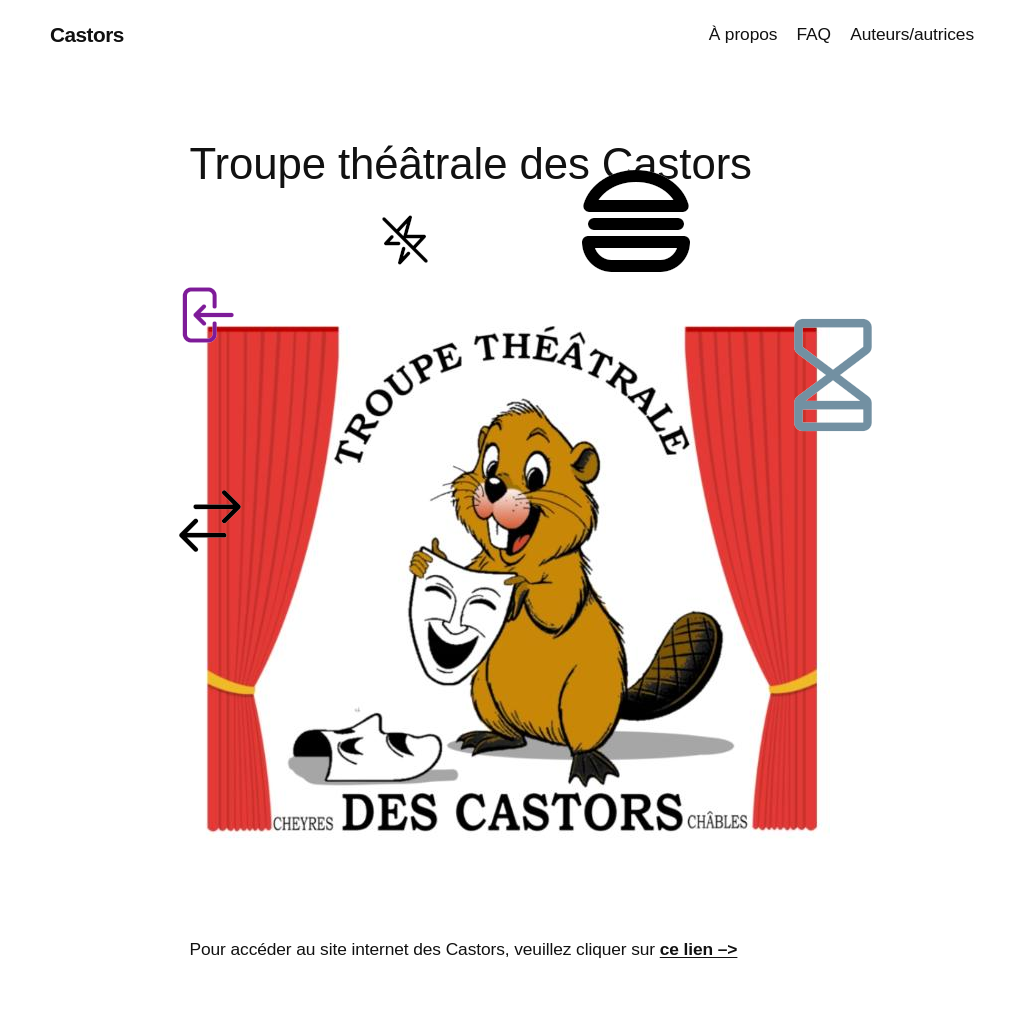  Describe the element at coordinates (204, 315) in the screenshot. I see `log out of your account` at that location.